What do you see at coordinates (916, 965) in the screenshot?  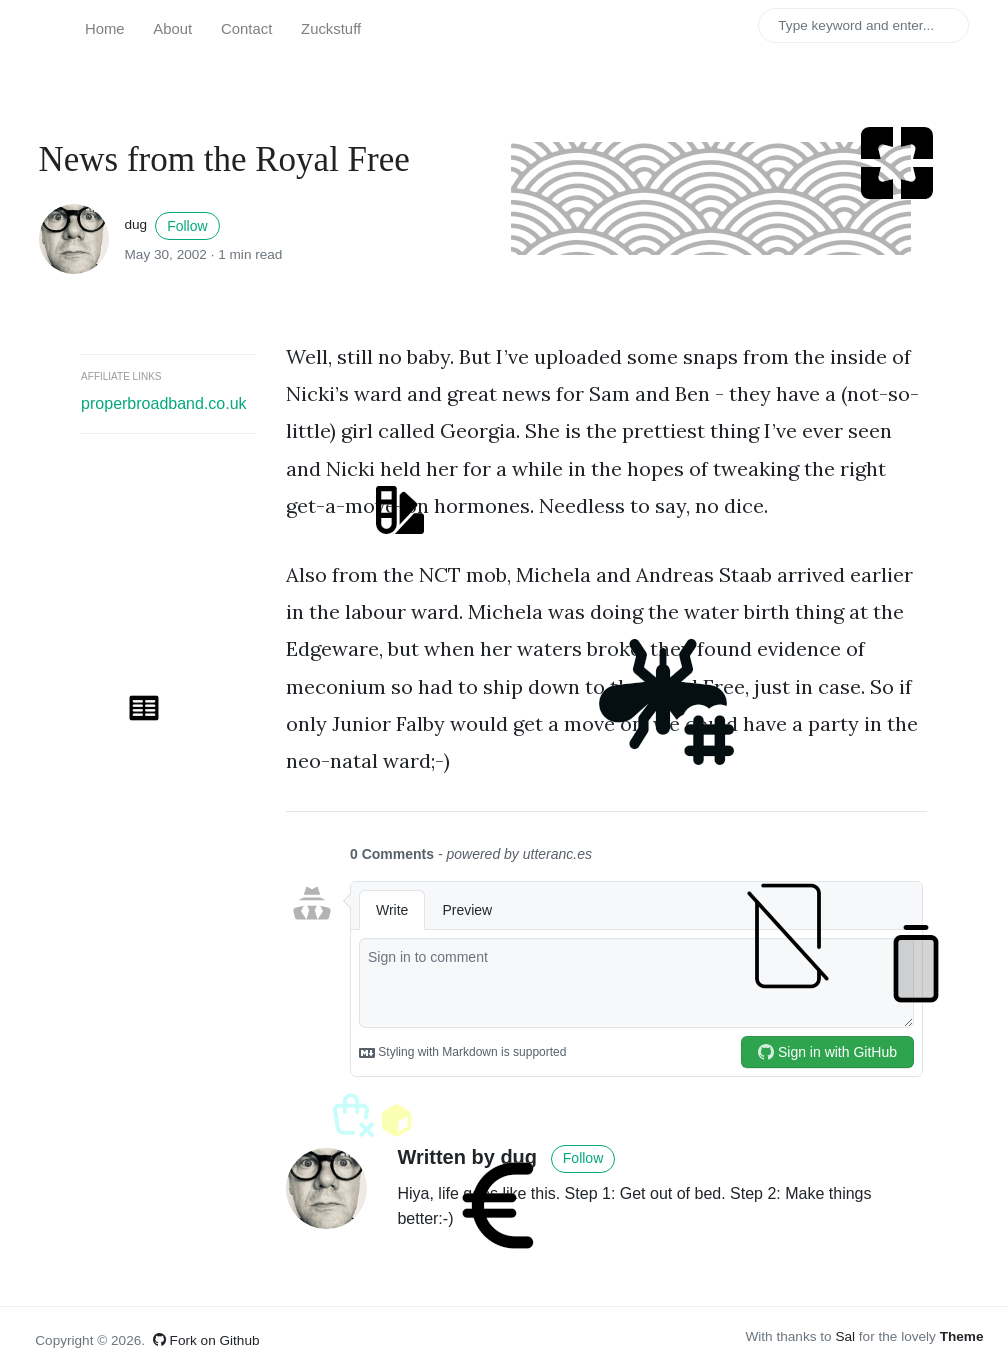 I see `indicates battery is completely drained` at bounding box center [916, 965].